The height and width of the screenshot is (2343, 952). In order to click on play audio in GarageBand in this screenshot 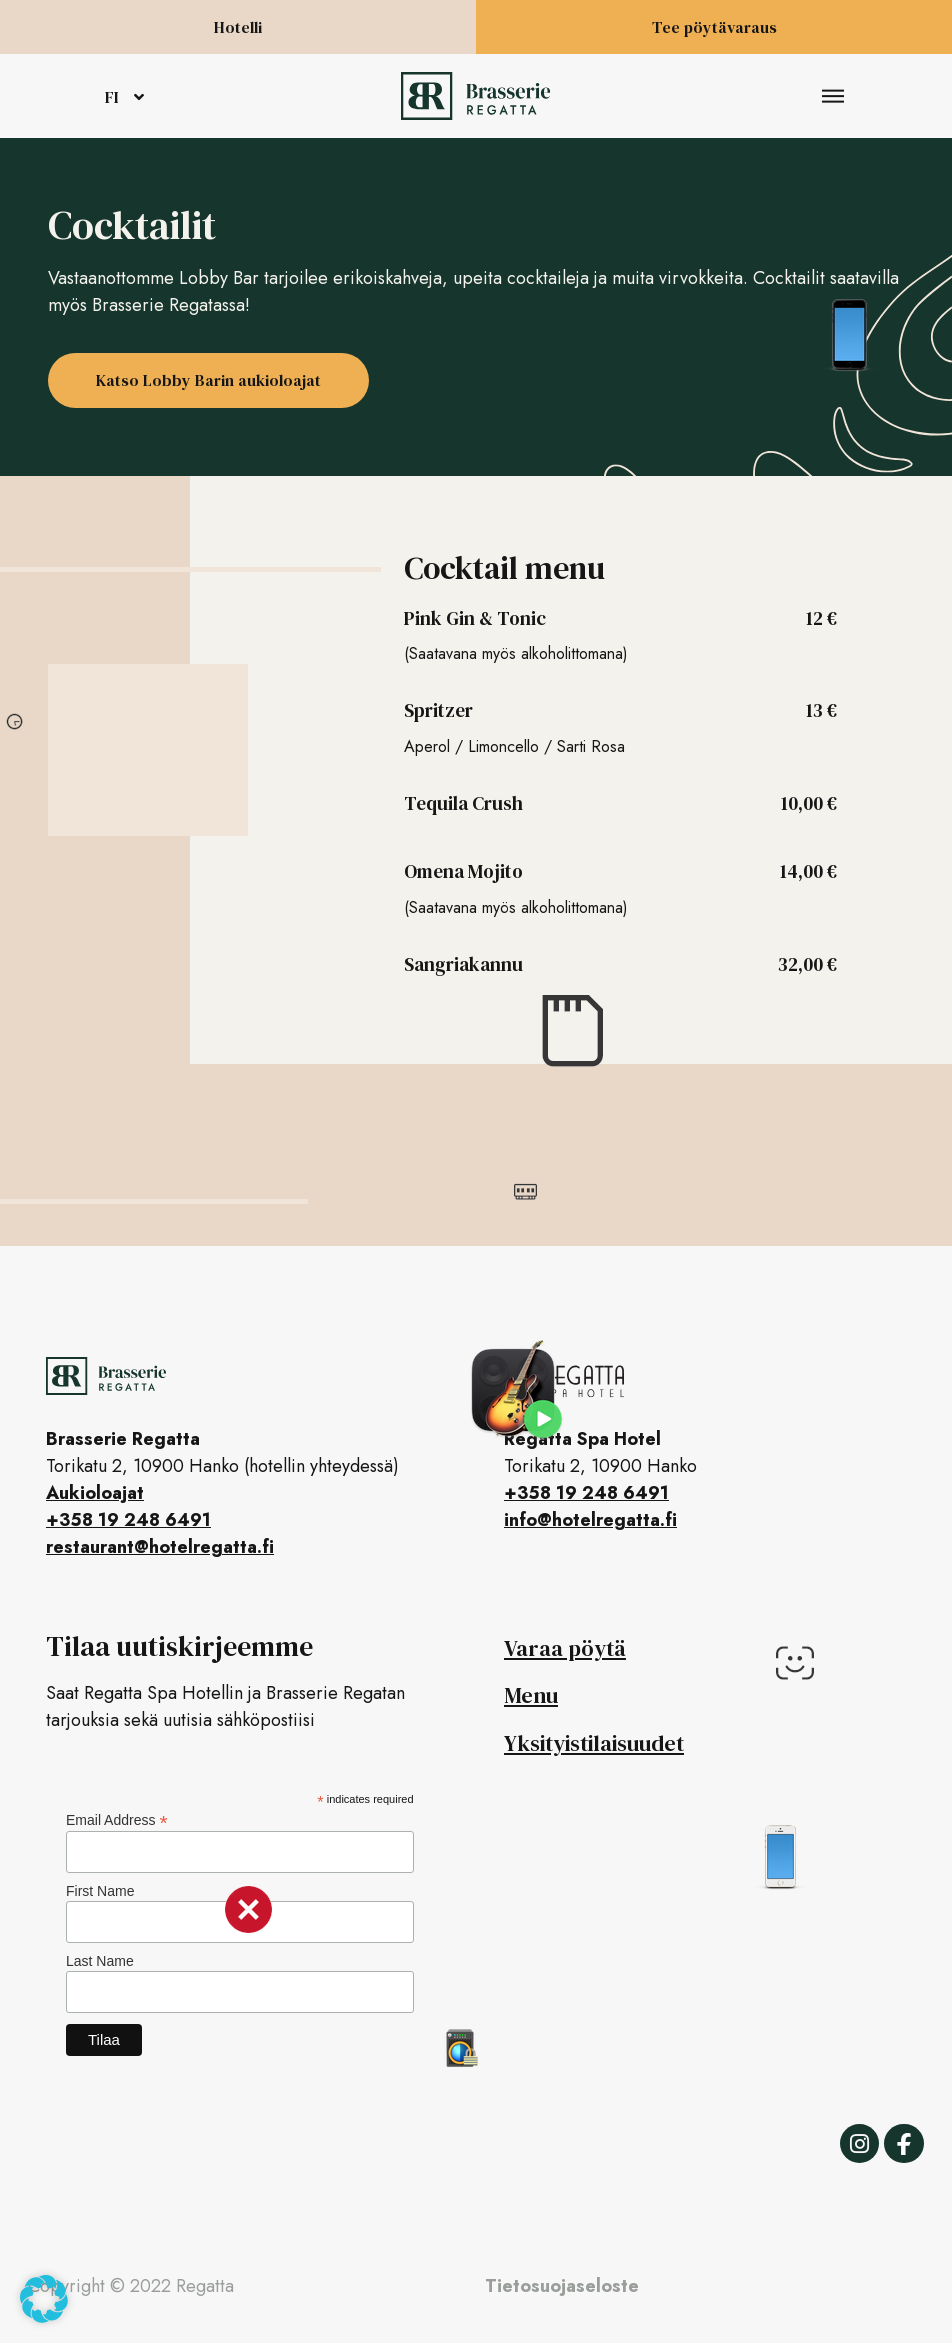, I will do `click(513, 1390)`.